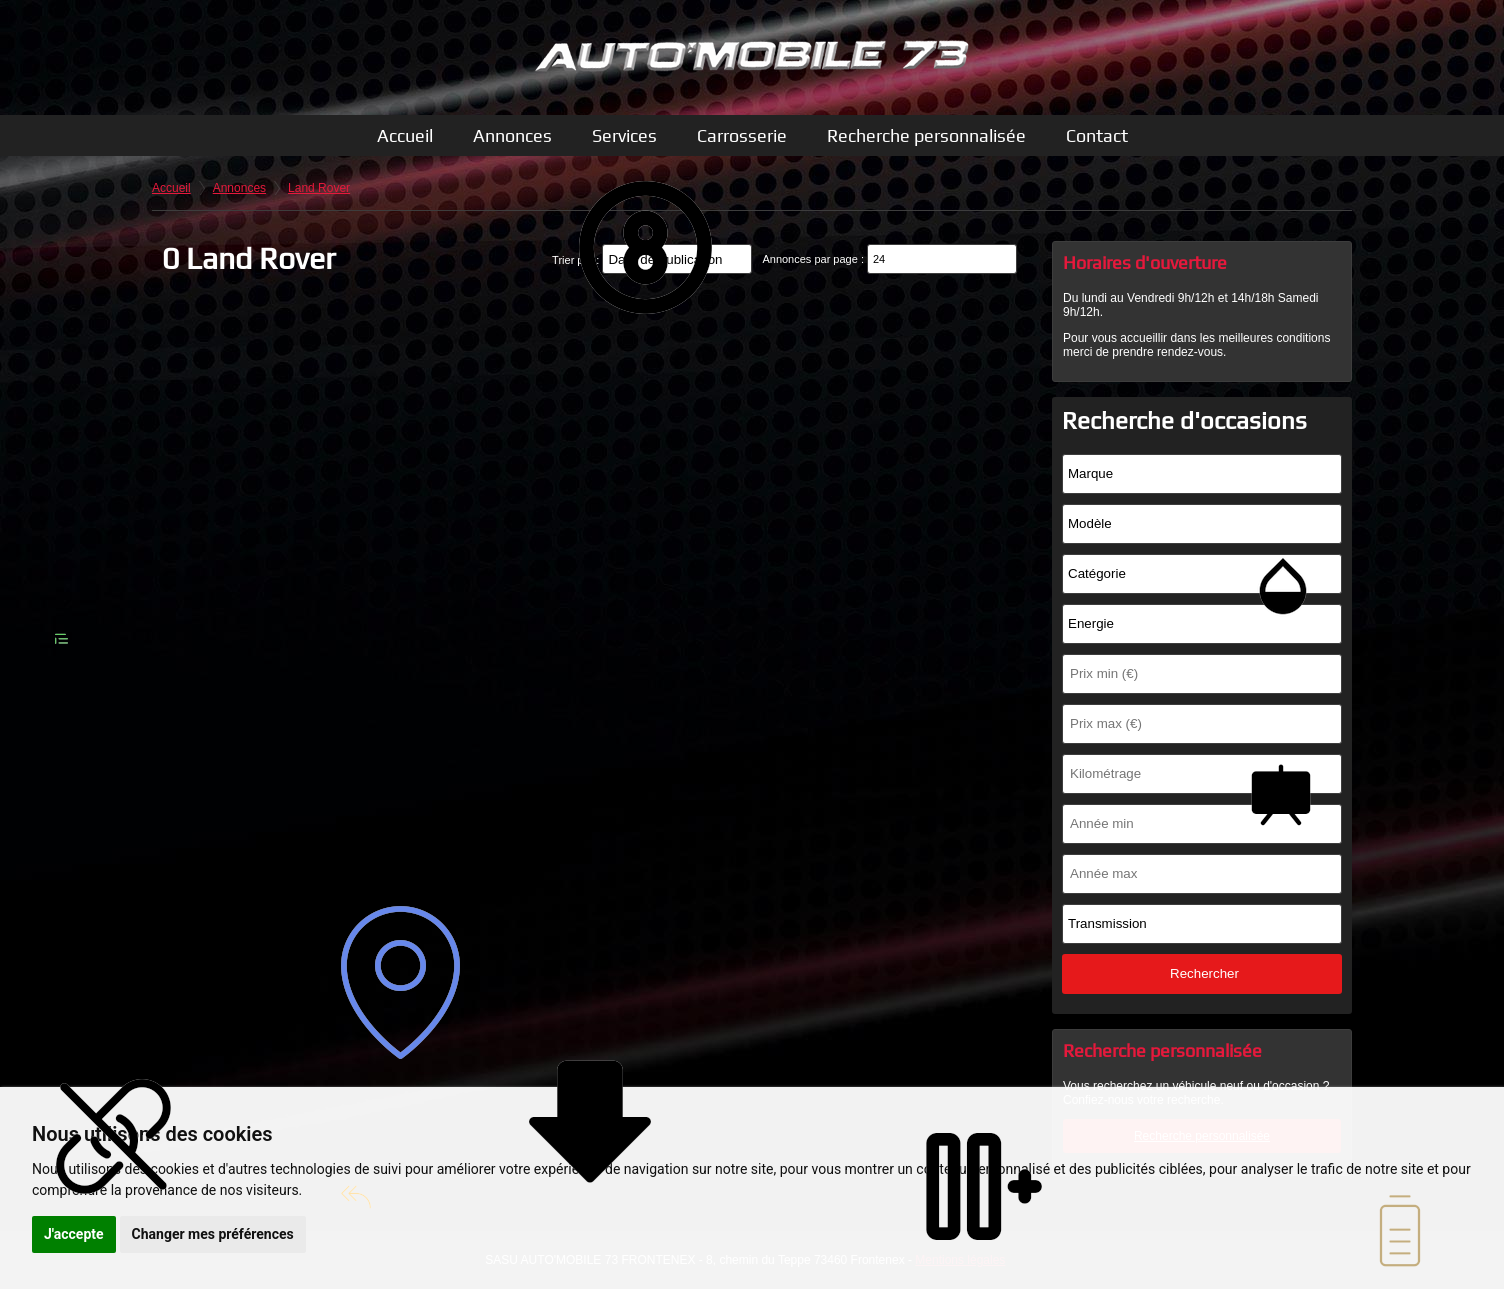  Describe the element at coordinates (645, 247) in the screenshot. I see `access billiards or pool game` at that location.